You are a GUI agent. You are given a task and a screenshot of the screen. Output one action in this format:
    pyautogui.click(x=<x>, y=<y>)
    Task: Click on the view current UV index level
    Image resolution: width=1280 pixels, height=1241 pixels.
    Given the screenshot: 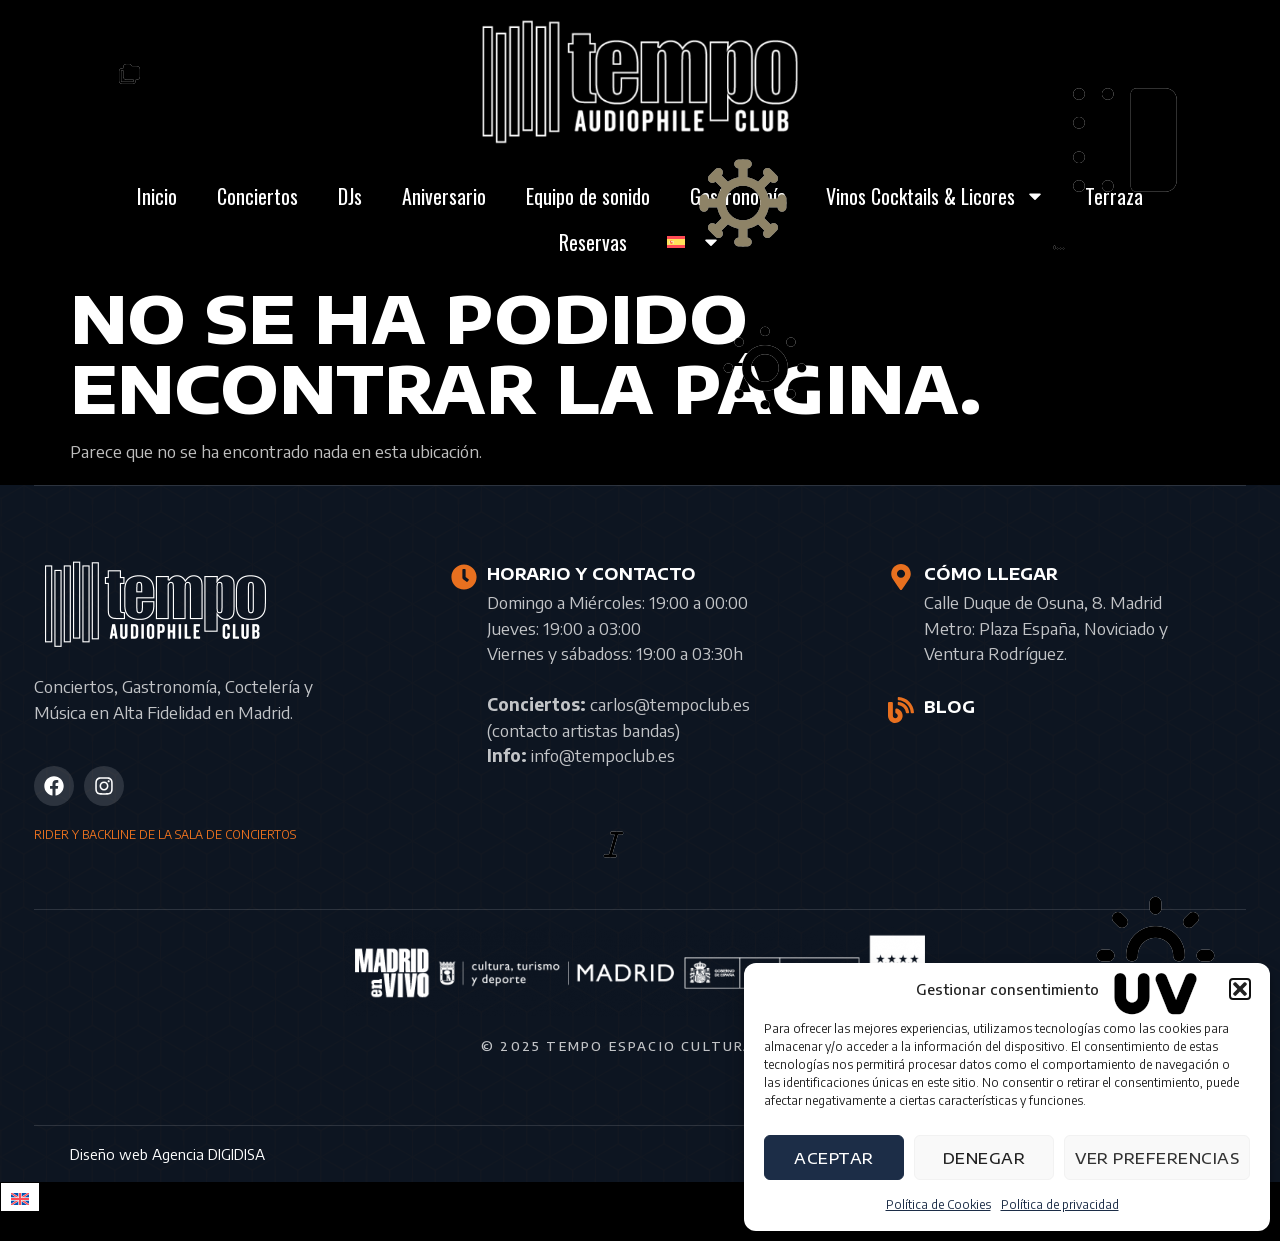 What is the action you would take?
    pyautogui.click(x=1155, y=955)
    